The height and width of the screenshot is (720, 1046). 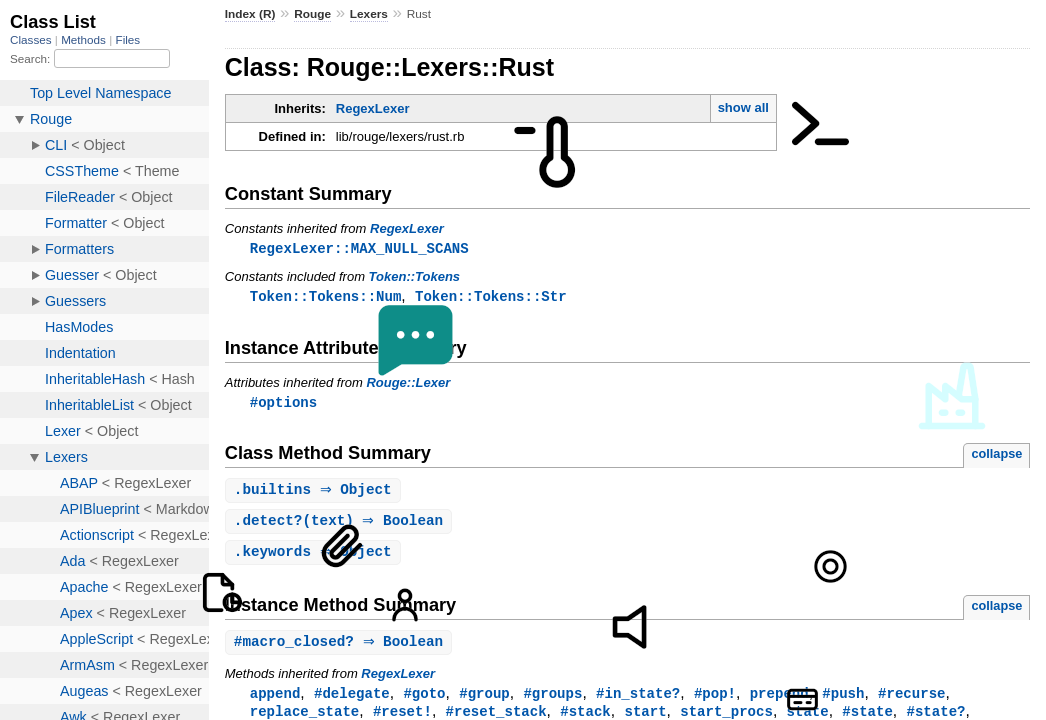 I want to click on view file analytics or report, so click(x=222, y=592).